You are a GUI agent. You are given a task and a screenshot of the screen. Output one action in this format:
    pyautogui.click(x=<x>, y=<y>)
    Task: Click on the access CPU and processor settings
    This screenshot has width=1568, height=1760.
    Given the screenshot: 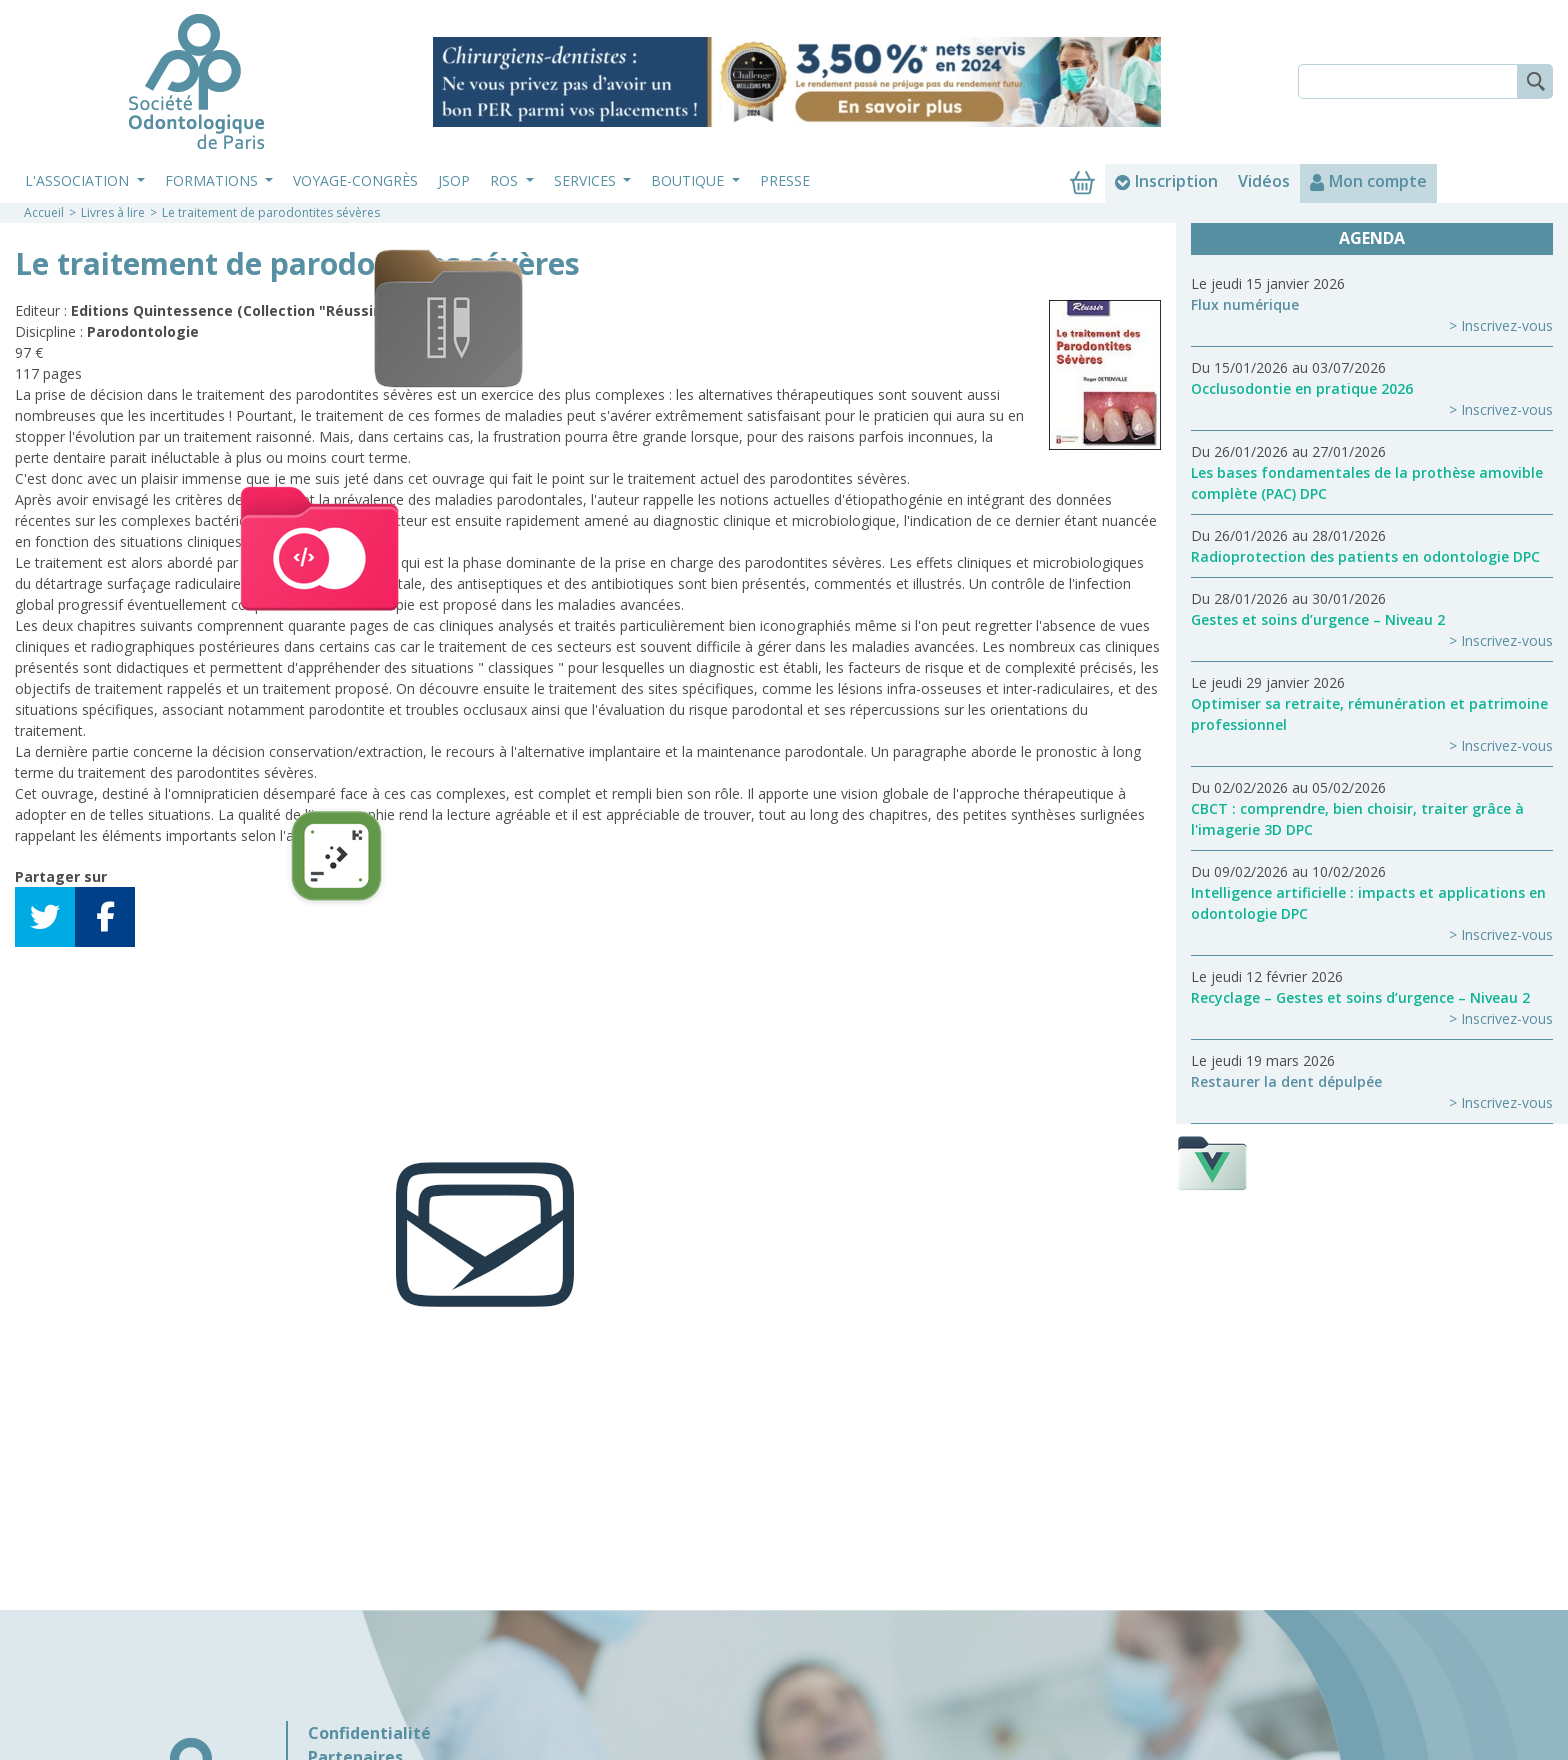 What is the action you would take?
    pyautogui.click(x=336, y=857)
    